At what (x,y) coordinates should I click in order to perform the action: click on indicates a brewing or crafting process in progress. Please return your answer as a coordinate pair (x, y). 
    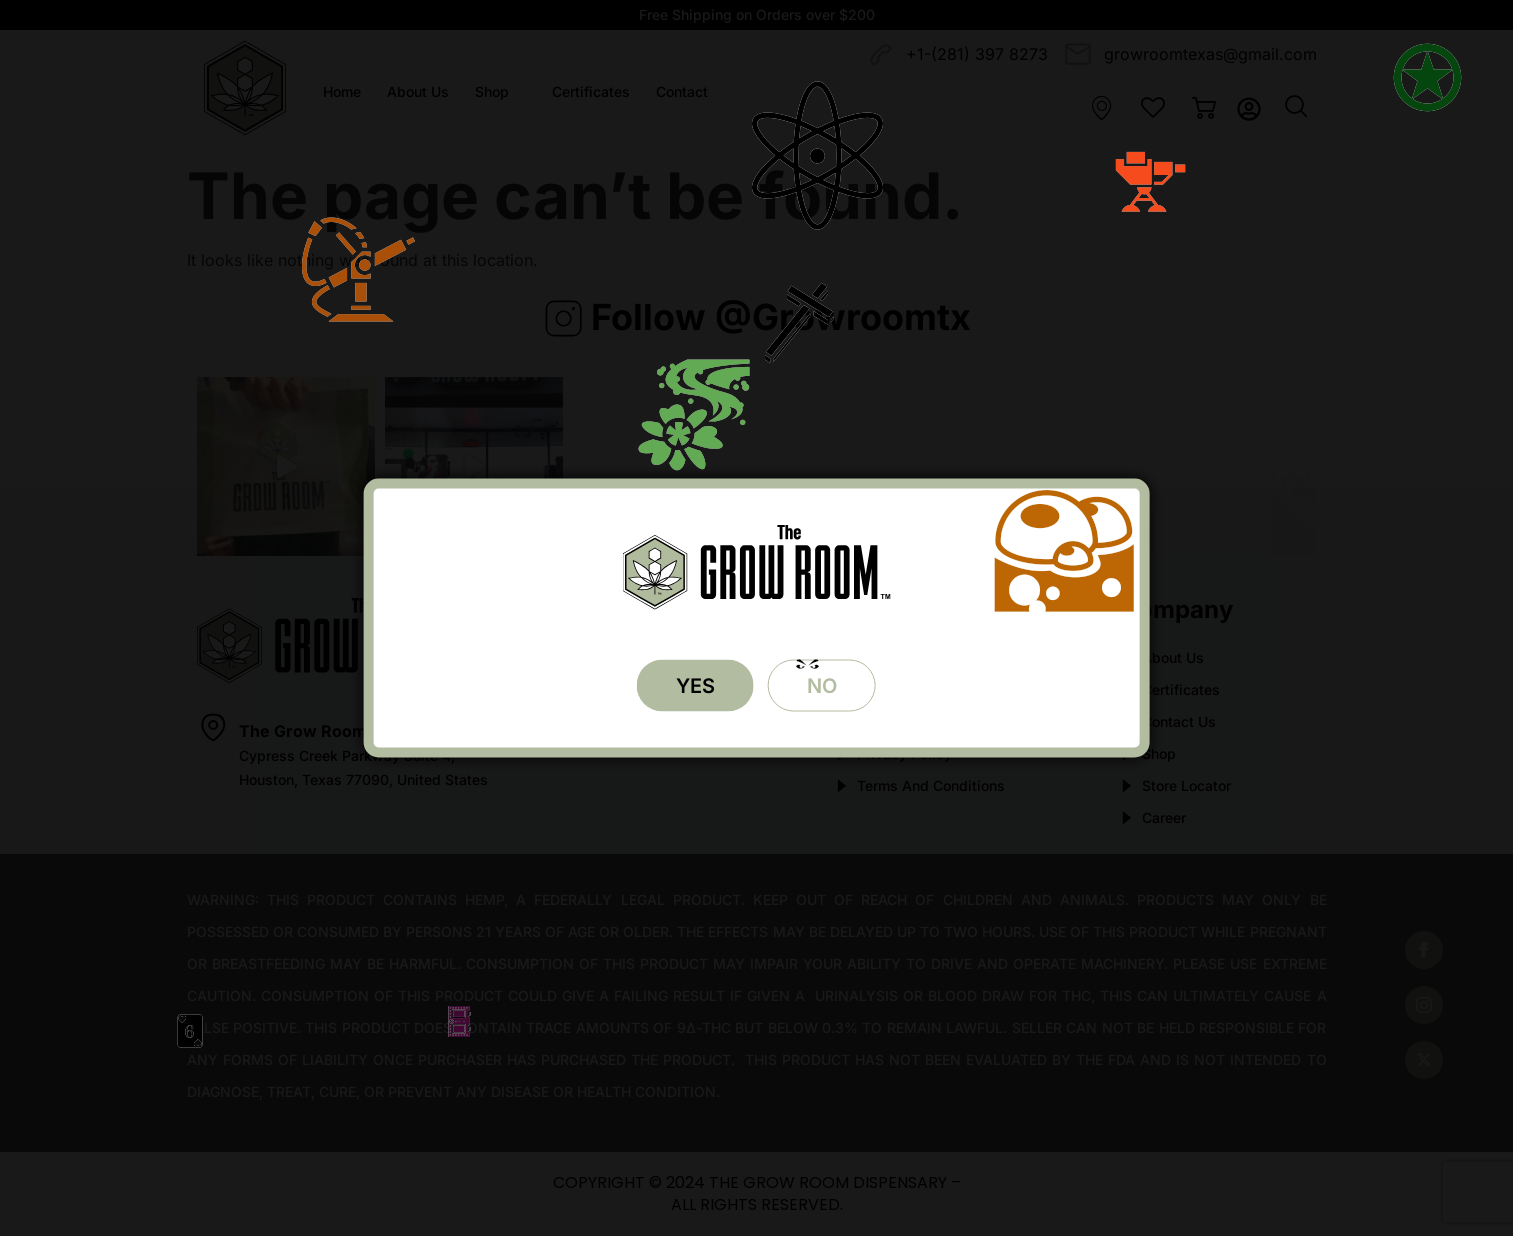
    Looking at the image, I should click on (1064, 542).